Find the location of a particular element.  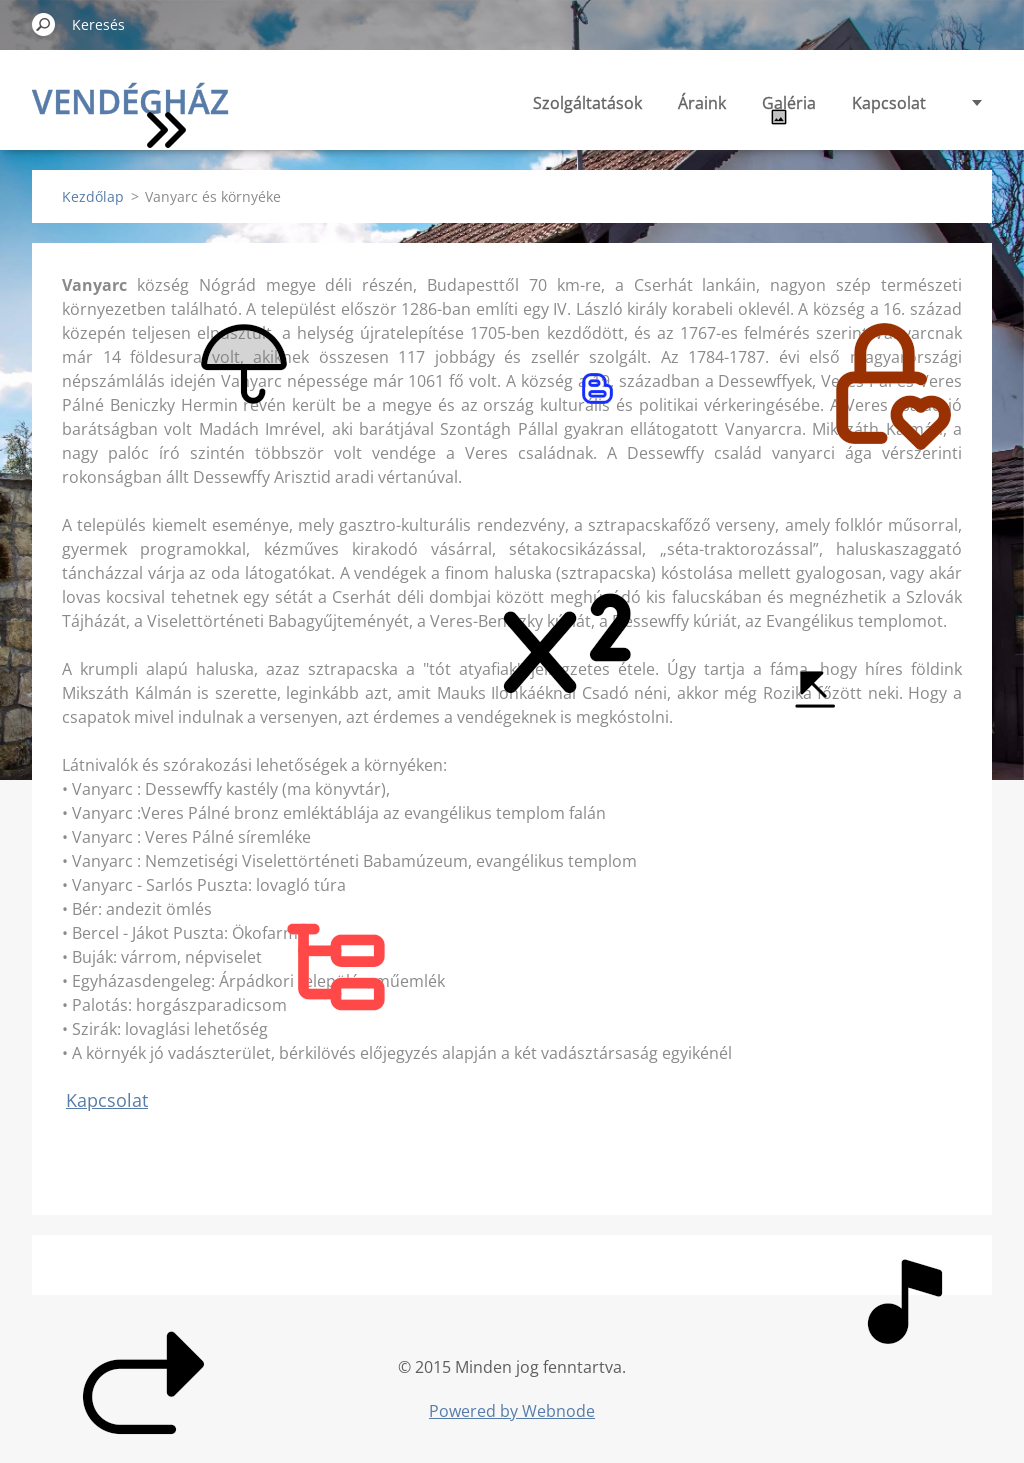

view subtasks within a project is located at coordinates (336, 967).